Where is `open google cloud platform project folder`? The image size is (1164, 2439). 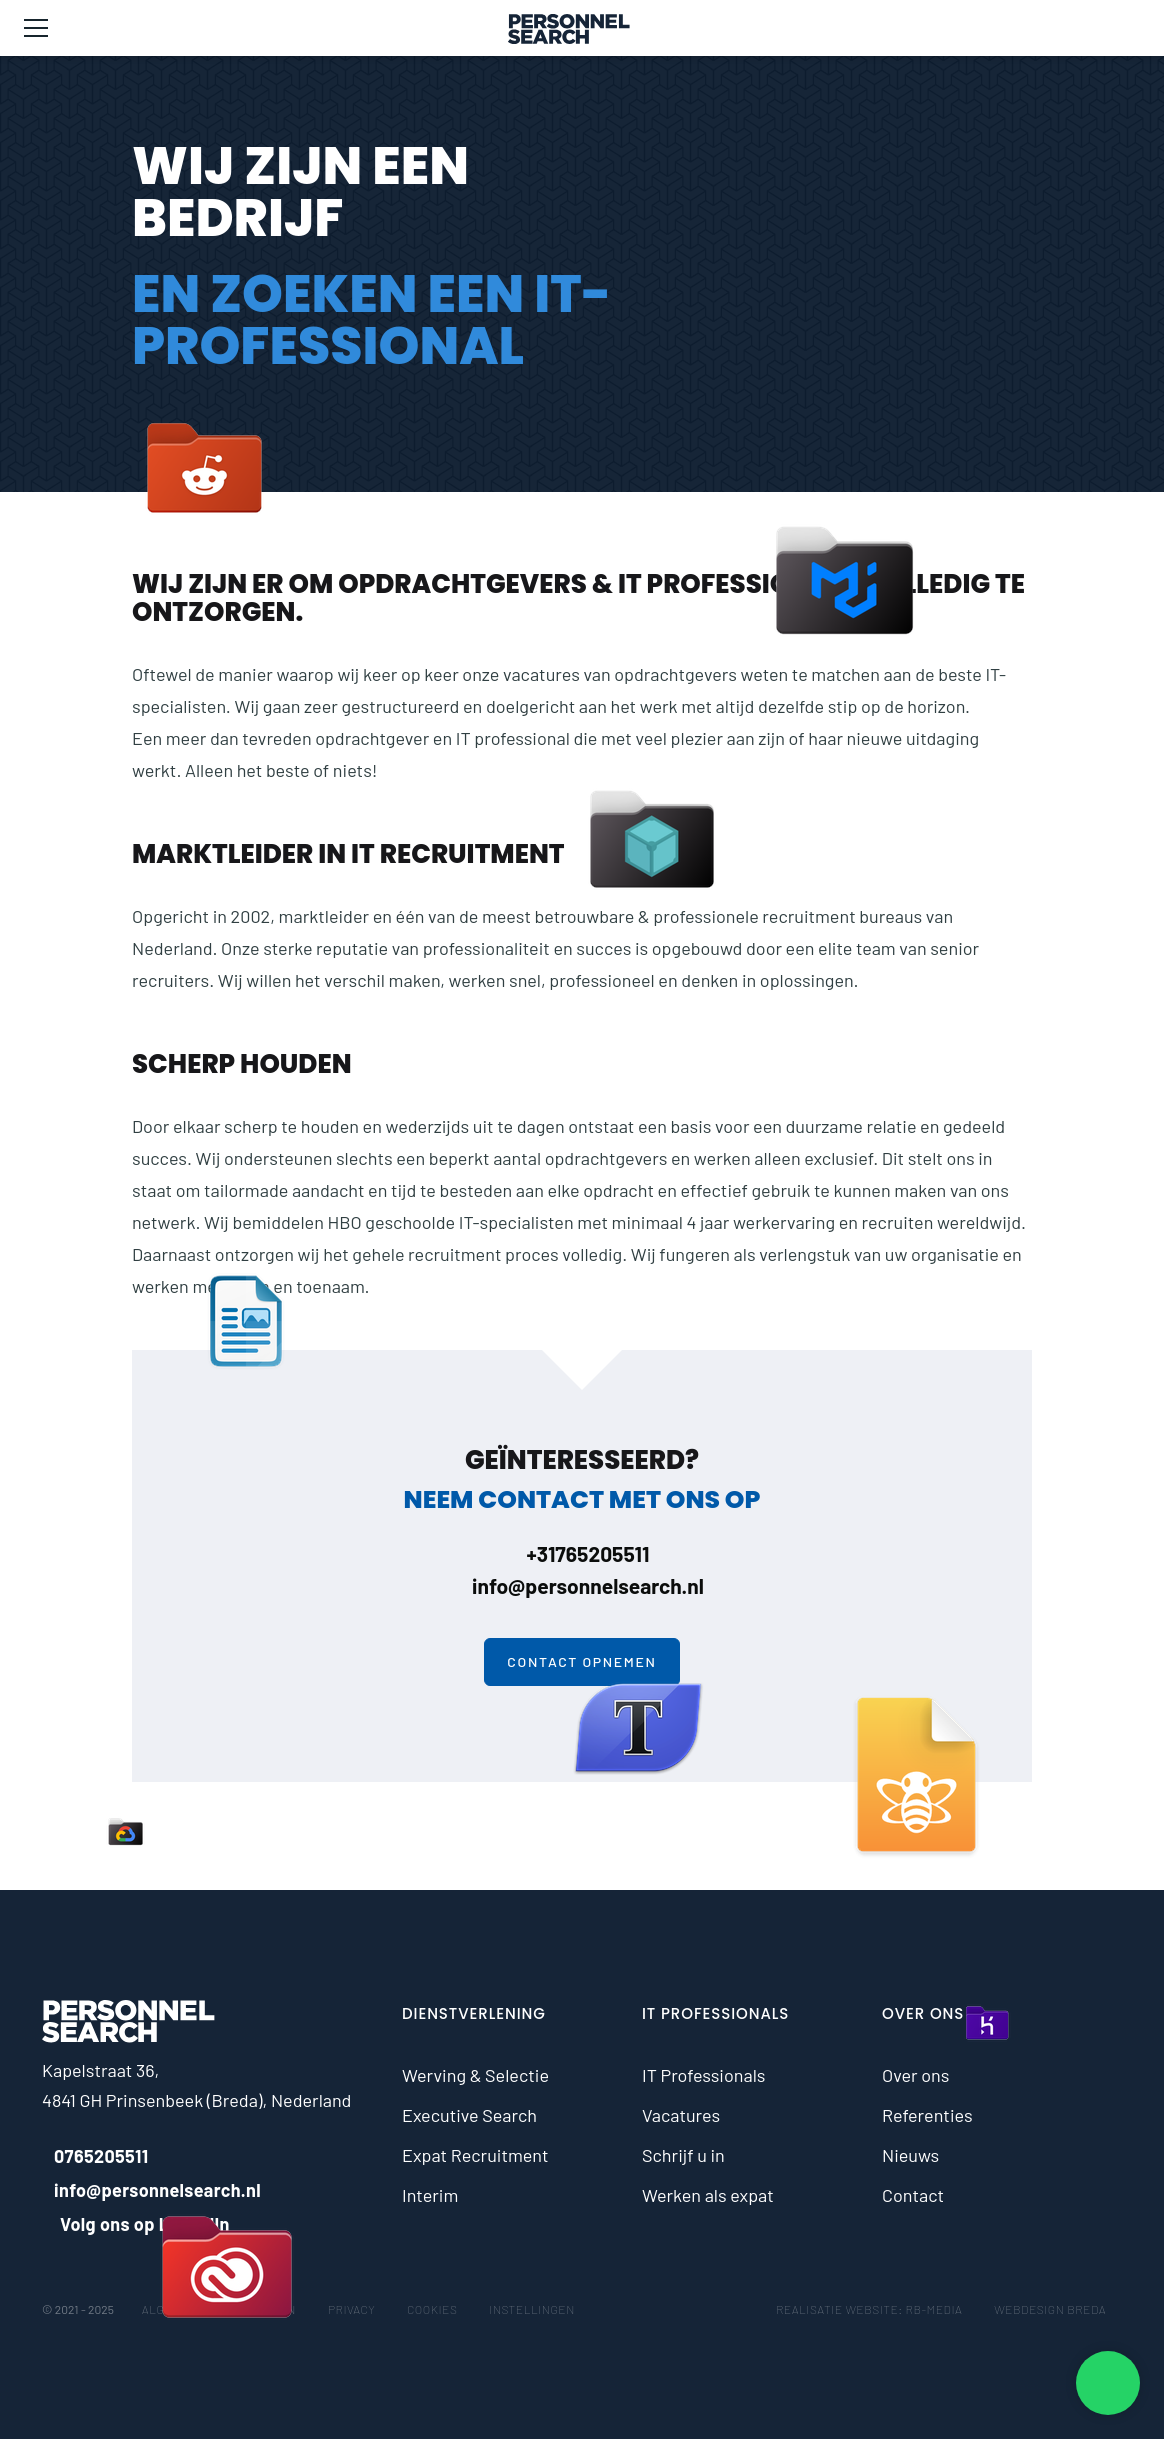 open google cloud platform project folder is located at coordinates (125, 1832).